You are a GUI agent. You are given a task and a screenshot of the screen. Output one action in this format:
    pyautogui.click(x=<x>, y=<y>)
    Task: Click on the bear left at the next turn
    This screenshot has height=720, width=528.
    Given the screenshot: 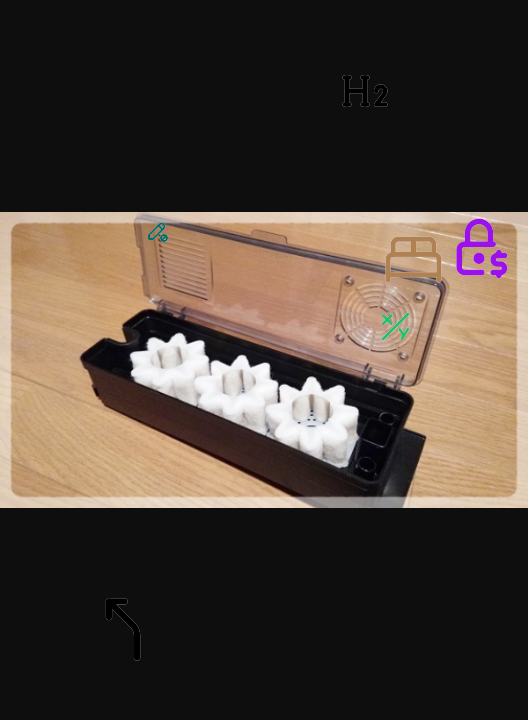 What is the action you would take?
    pyautogui.click(x=121, y=629)
    